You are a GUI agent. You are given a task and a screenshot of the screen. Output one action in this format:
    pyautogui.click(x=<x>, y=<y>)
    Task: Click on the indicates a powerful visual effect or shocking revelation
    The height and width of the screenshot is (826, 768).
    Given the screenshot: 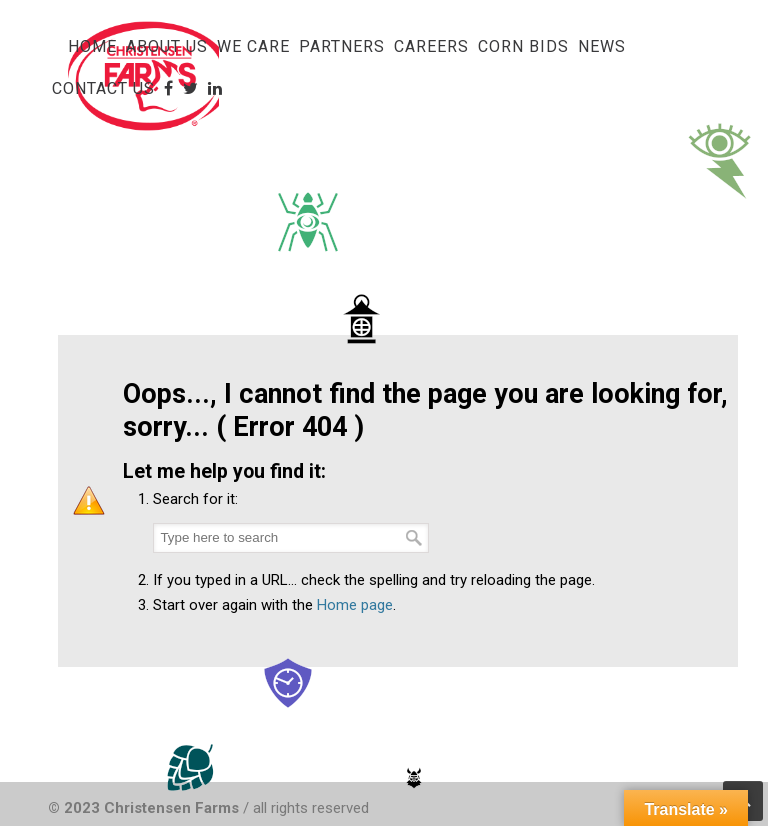 What is the action you would take?
    pyautogui.click(x=720, y=161)
    